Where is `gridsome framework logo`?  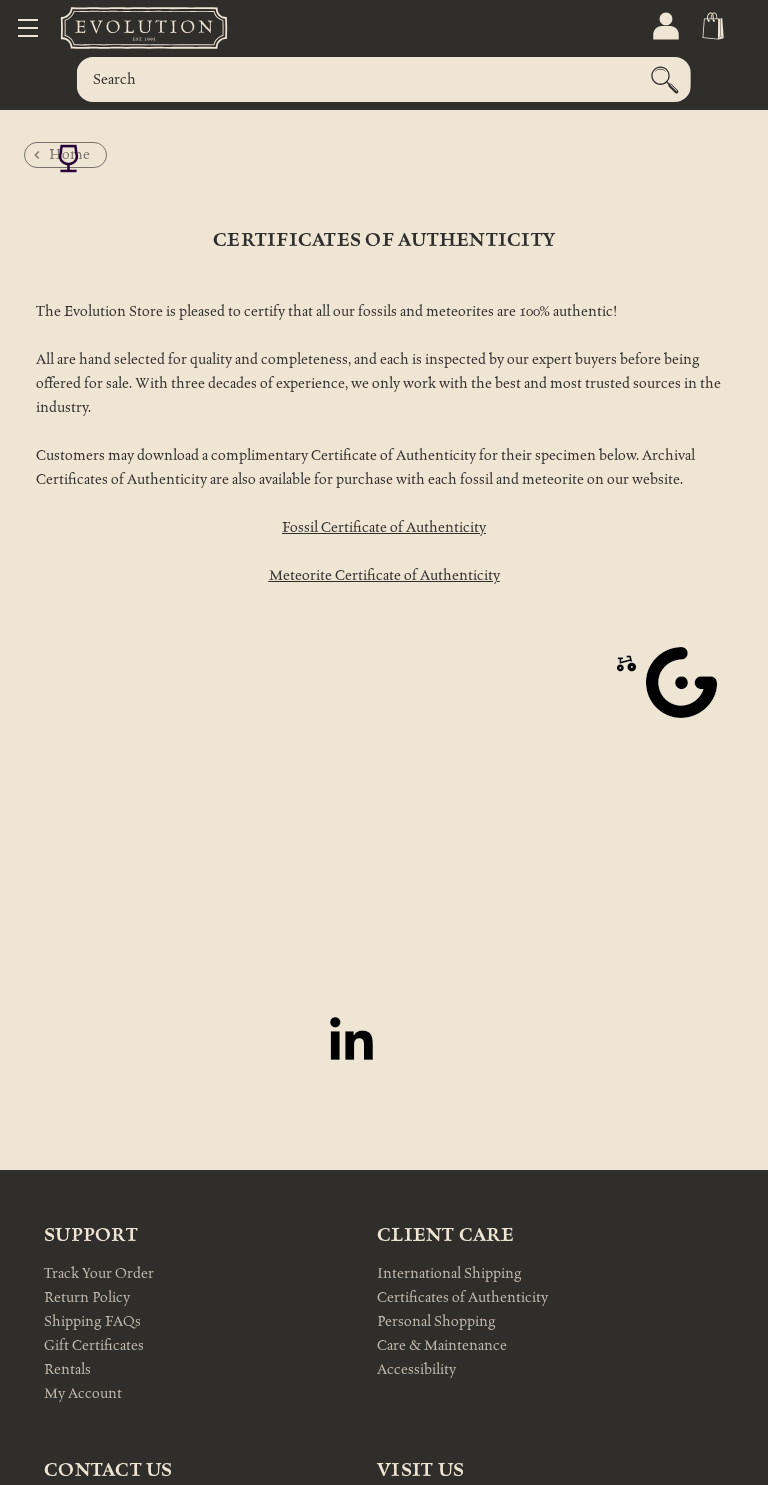 gridsome framework logo is located at coordinates (681, 682).